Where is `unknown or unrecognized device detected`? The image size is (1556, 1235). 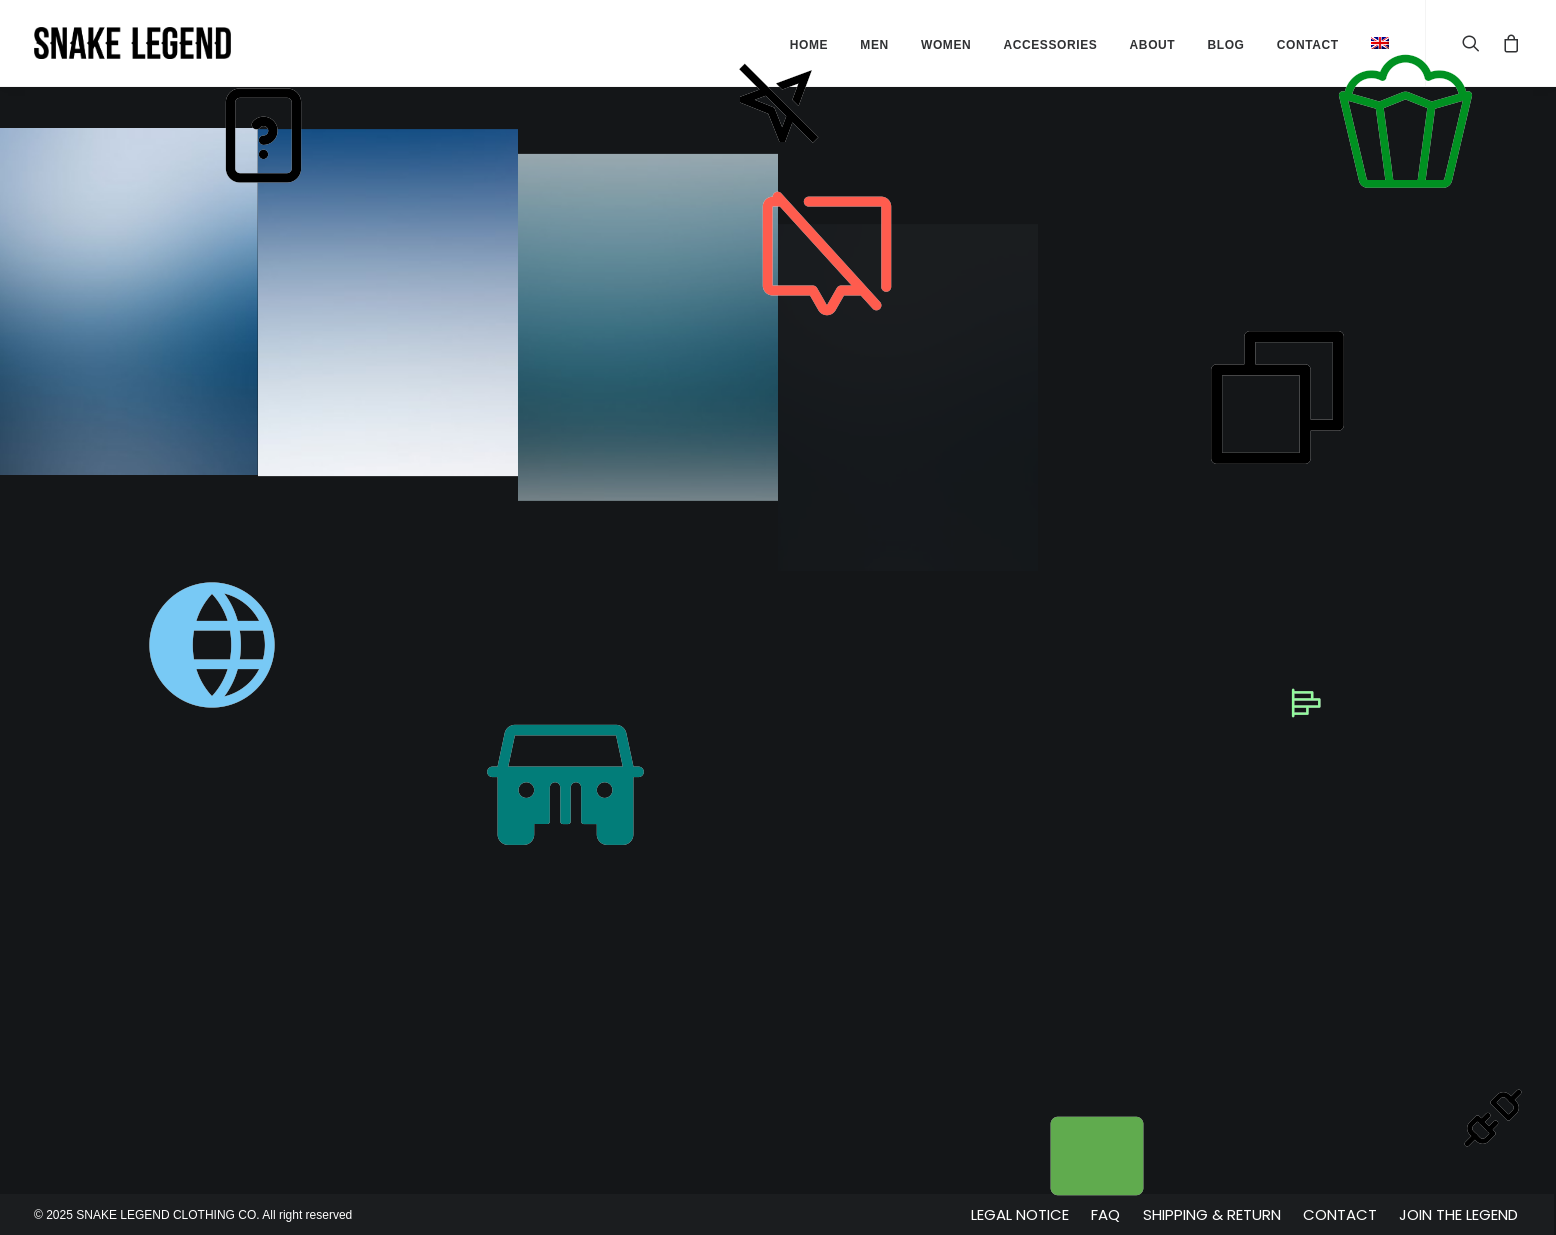
unknown or unrecognized device detected is located at coordinates (263, 135).